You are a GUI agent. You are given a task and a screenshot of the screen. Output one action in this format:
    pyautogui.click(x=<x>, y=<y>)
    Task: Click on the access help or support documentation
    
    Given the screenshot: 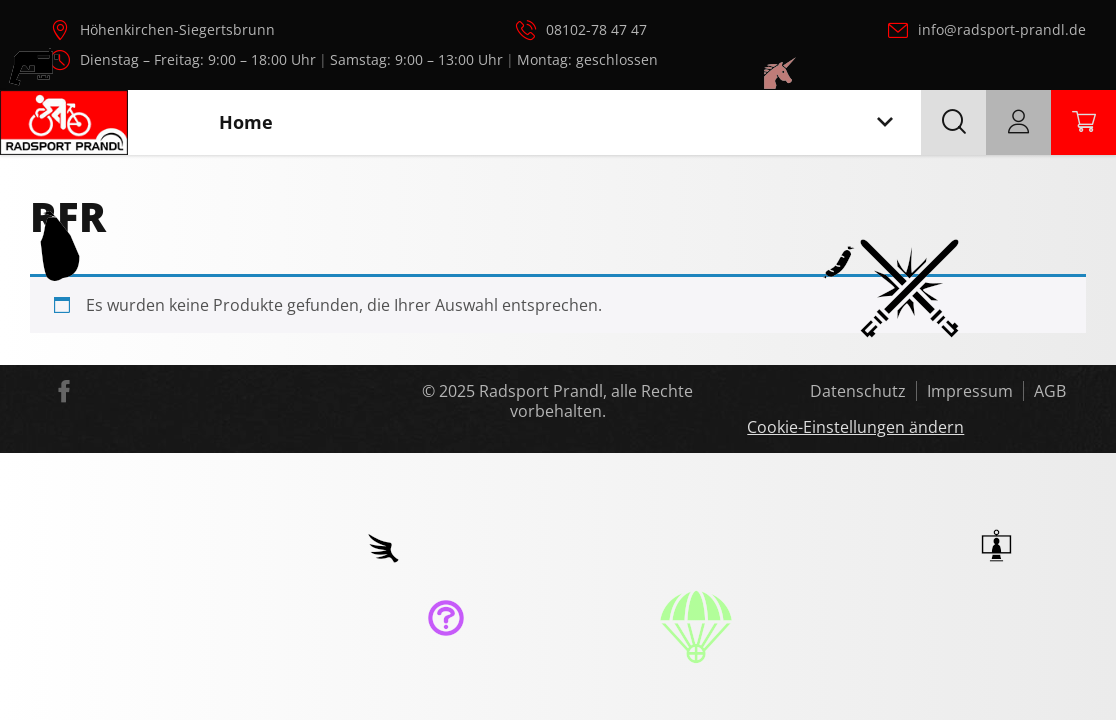 What is the action you would take?
    pyautogui.click(x=446, y=618)
    